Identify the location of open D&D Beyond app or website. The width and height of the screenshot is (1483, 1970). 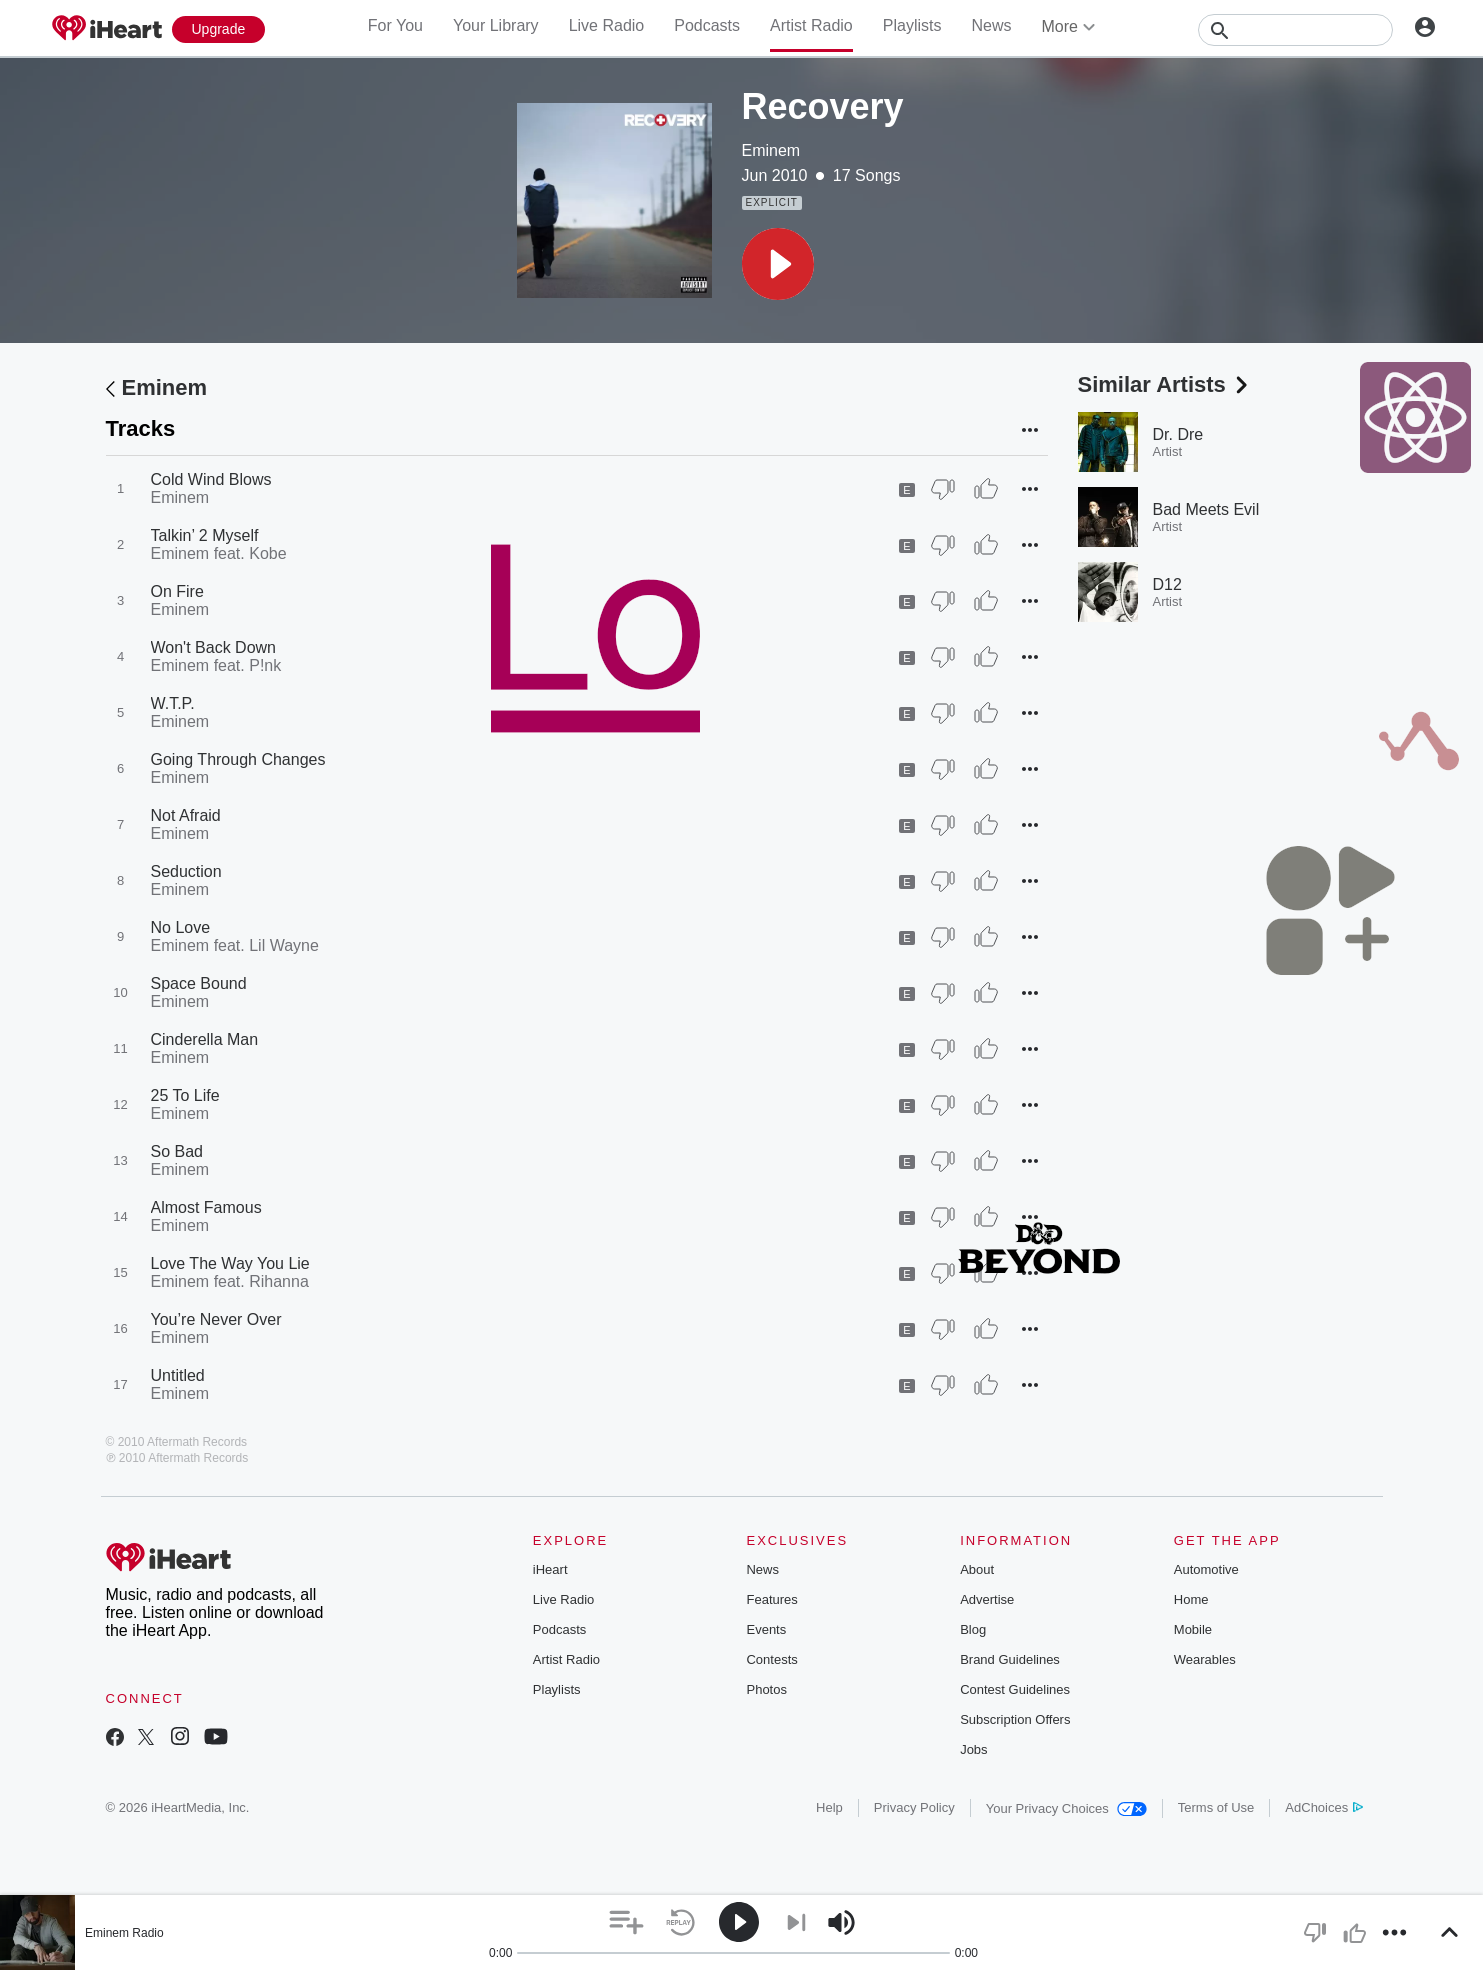
(1039, 1248).